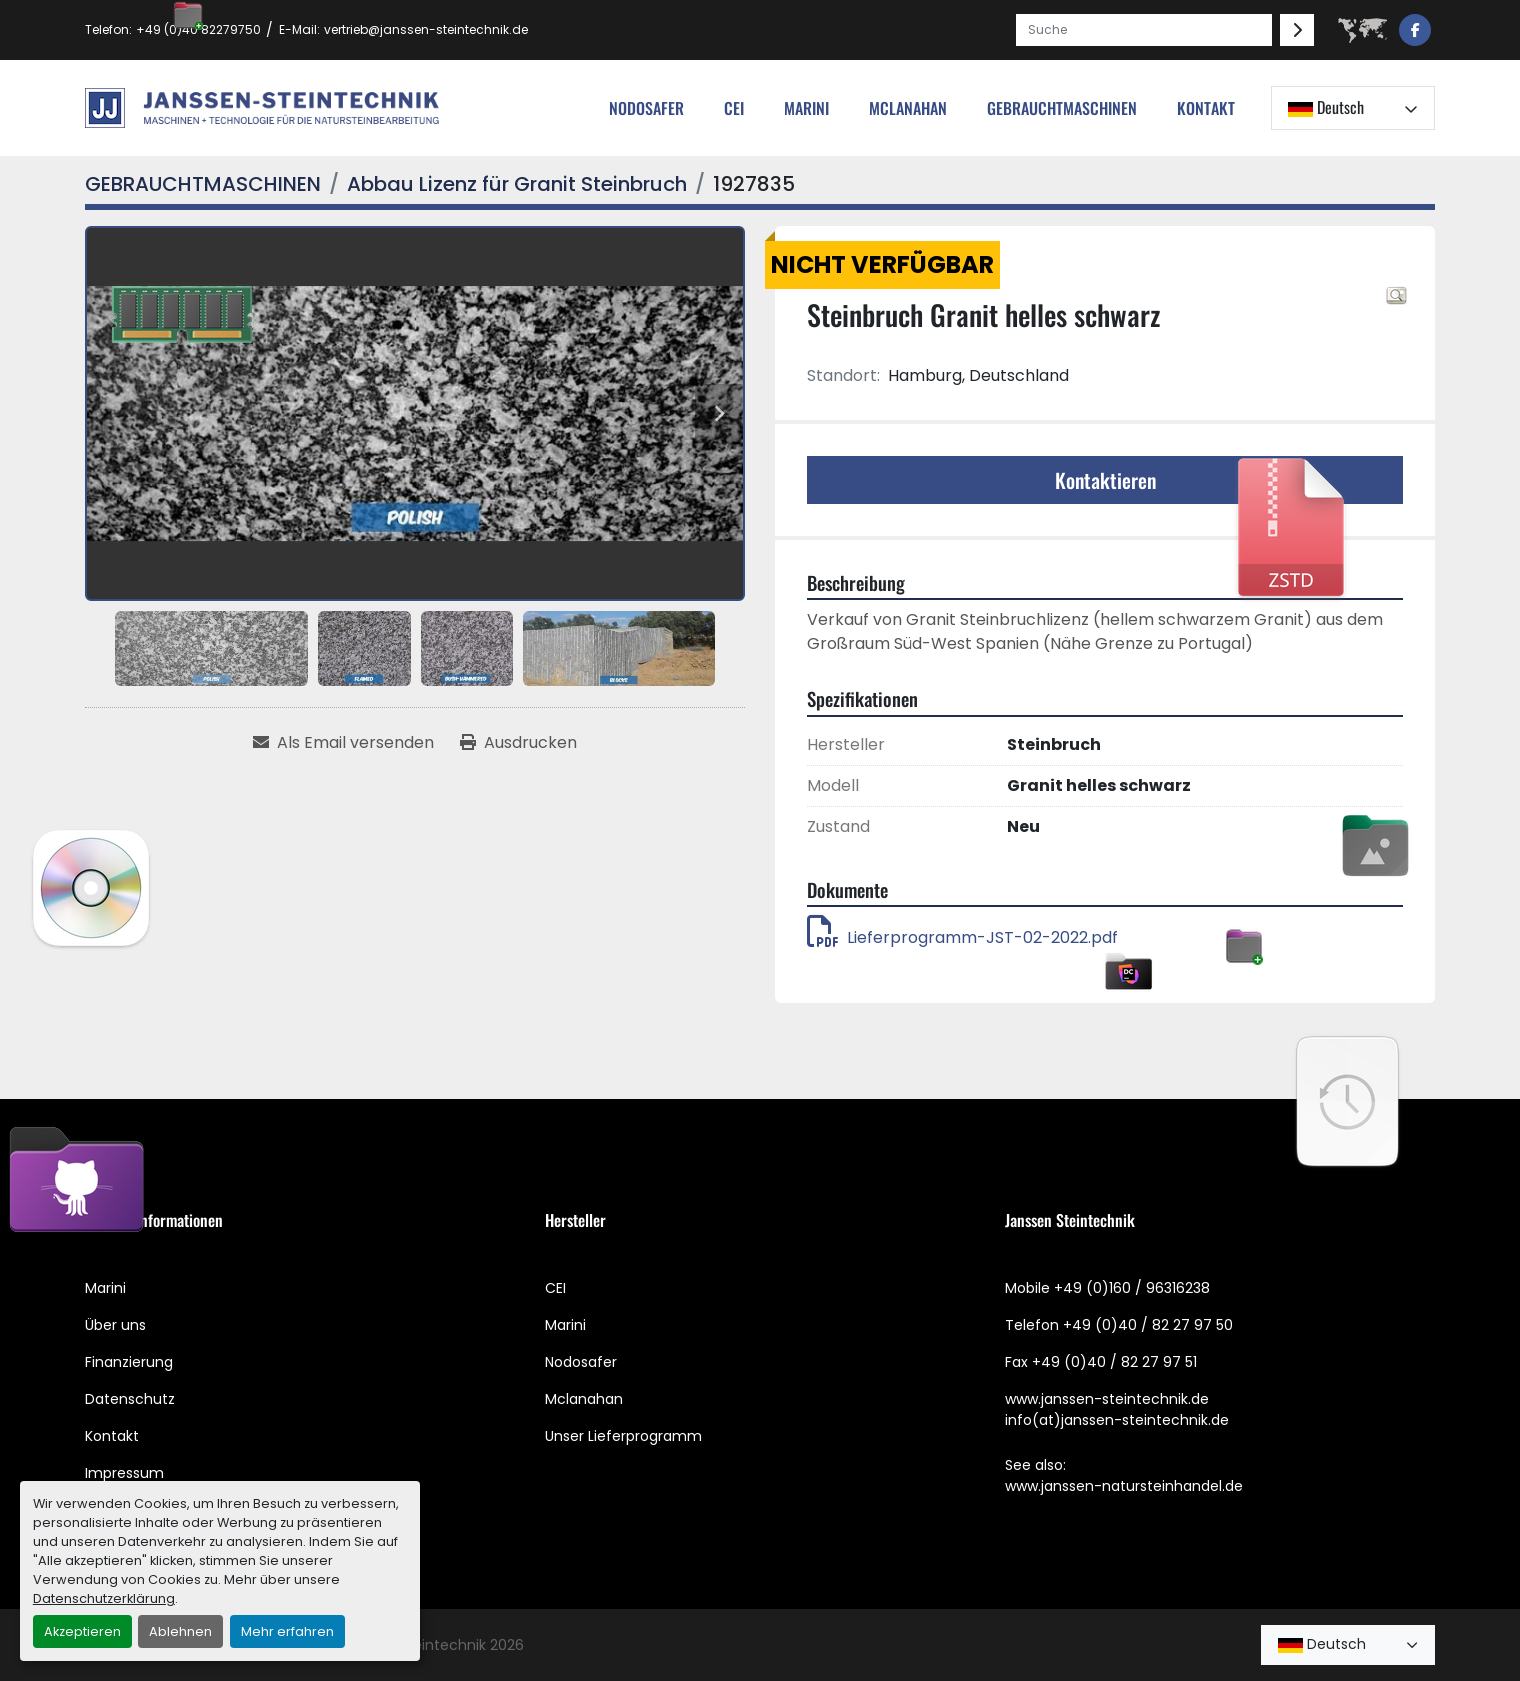 This screenshot has width=1520, height=1681. Describe the element at coordinates (182, 317) in the screenshot. I see `view system memory information` at that location.